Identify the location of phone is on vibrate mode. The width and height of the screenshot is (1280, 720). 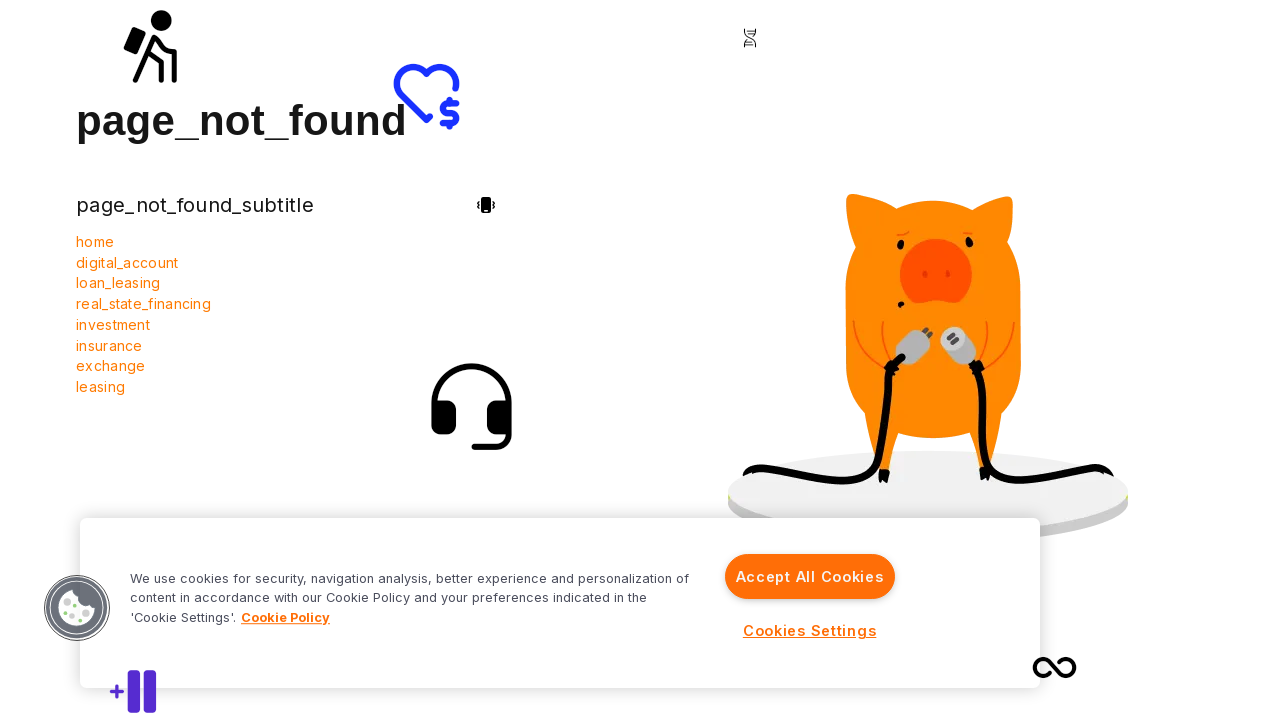
(486, 205).